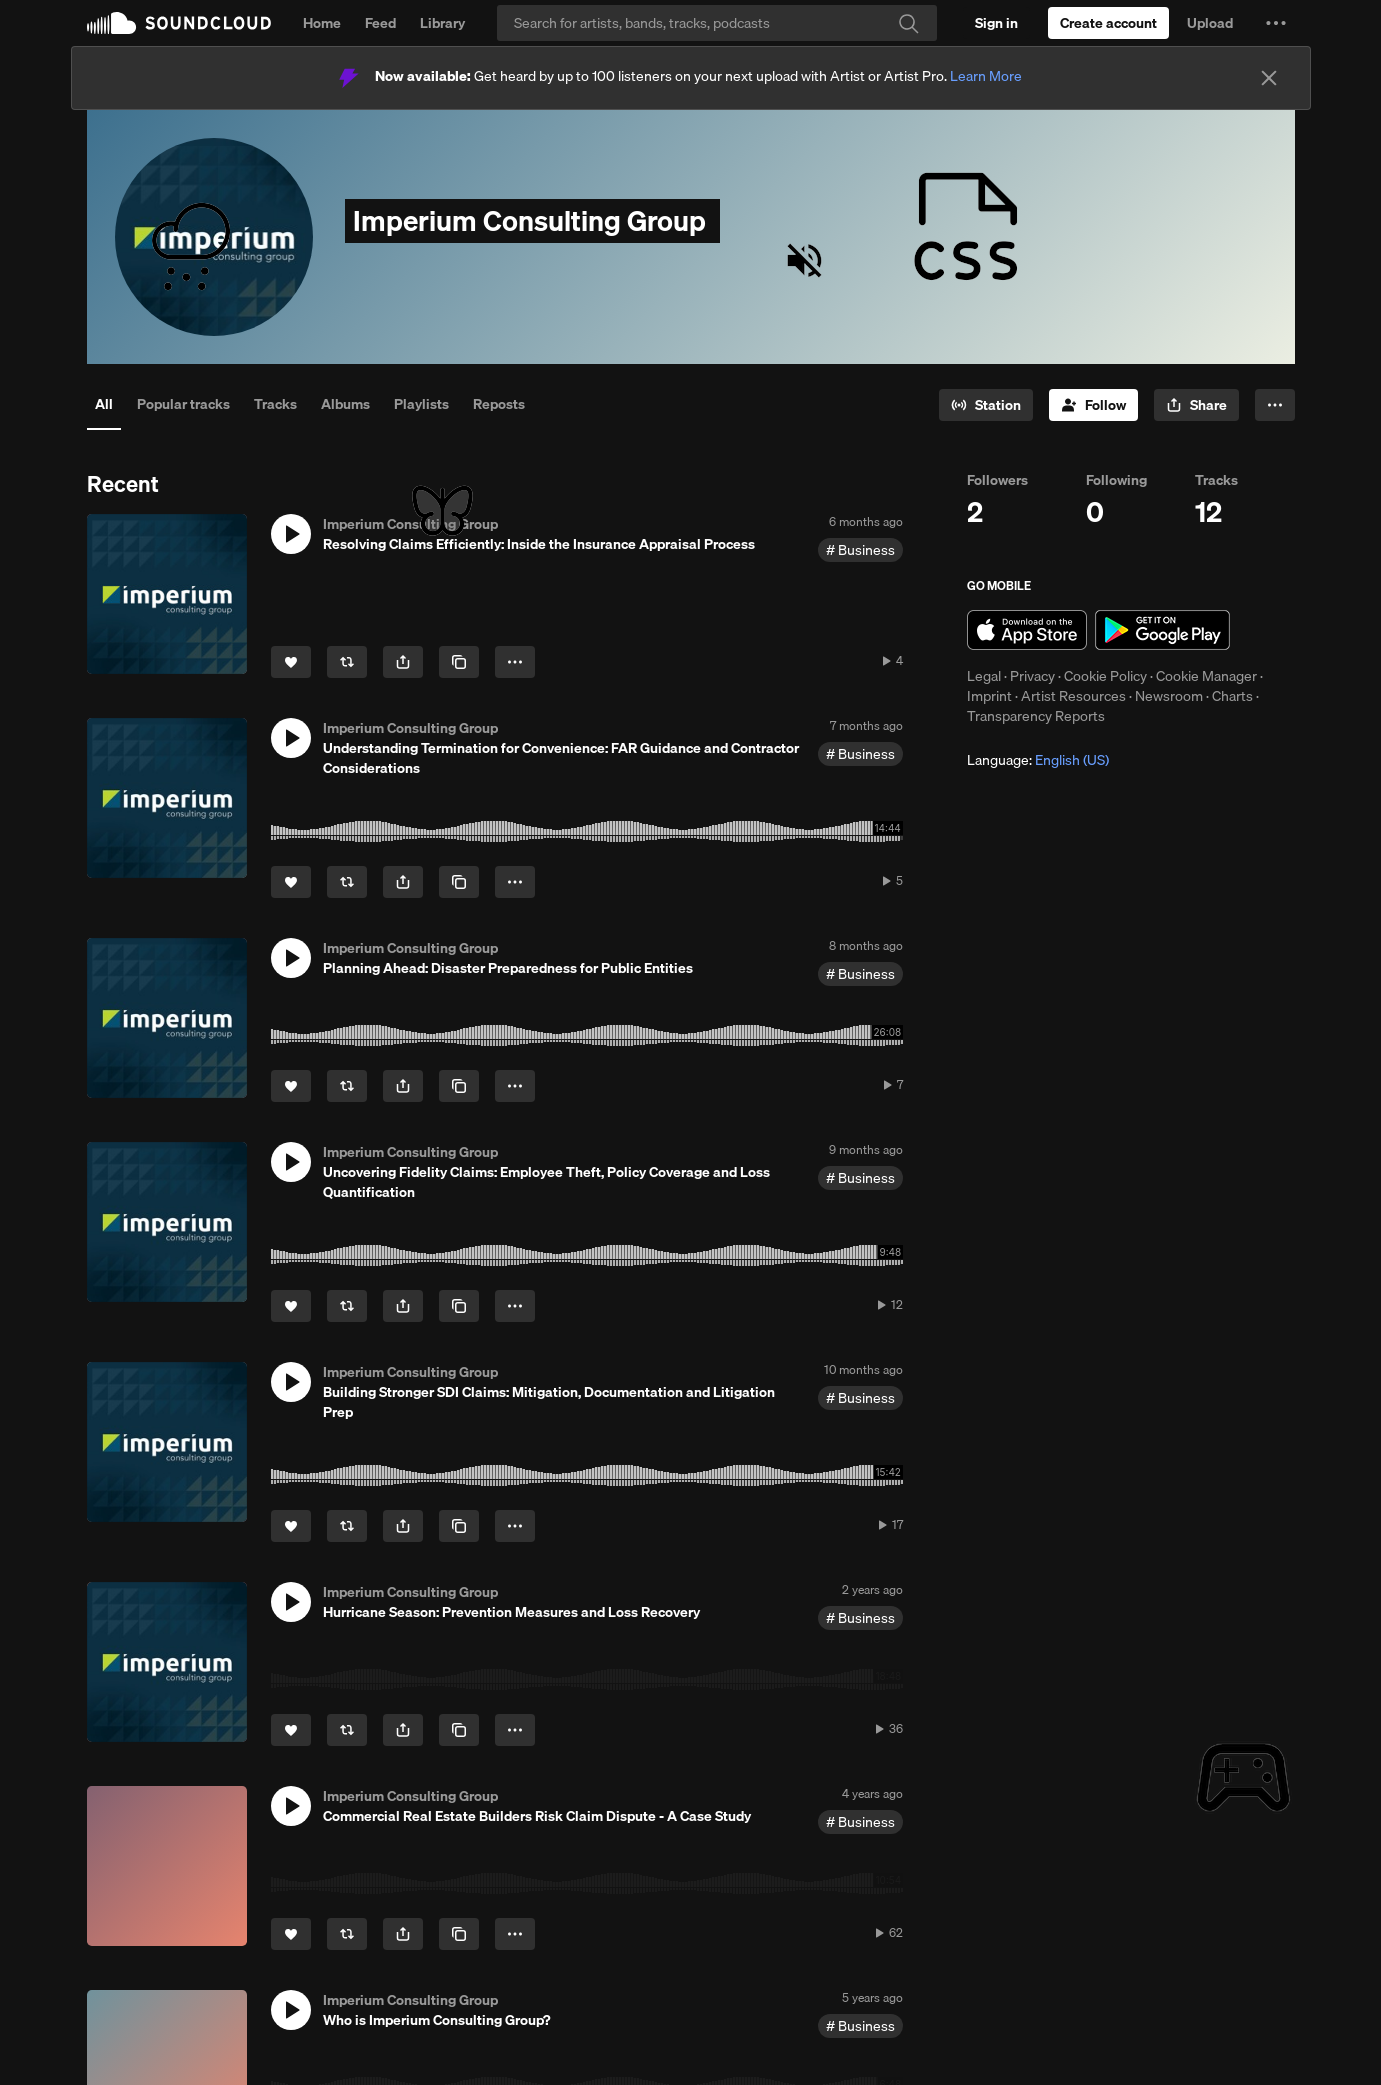 The height and width of the screenshot is (2085, 1381). Describe the element at coordinates (442, 509) in the screenshot. I see `indicates a transformation or metamorphosis feature` at that location.